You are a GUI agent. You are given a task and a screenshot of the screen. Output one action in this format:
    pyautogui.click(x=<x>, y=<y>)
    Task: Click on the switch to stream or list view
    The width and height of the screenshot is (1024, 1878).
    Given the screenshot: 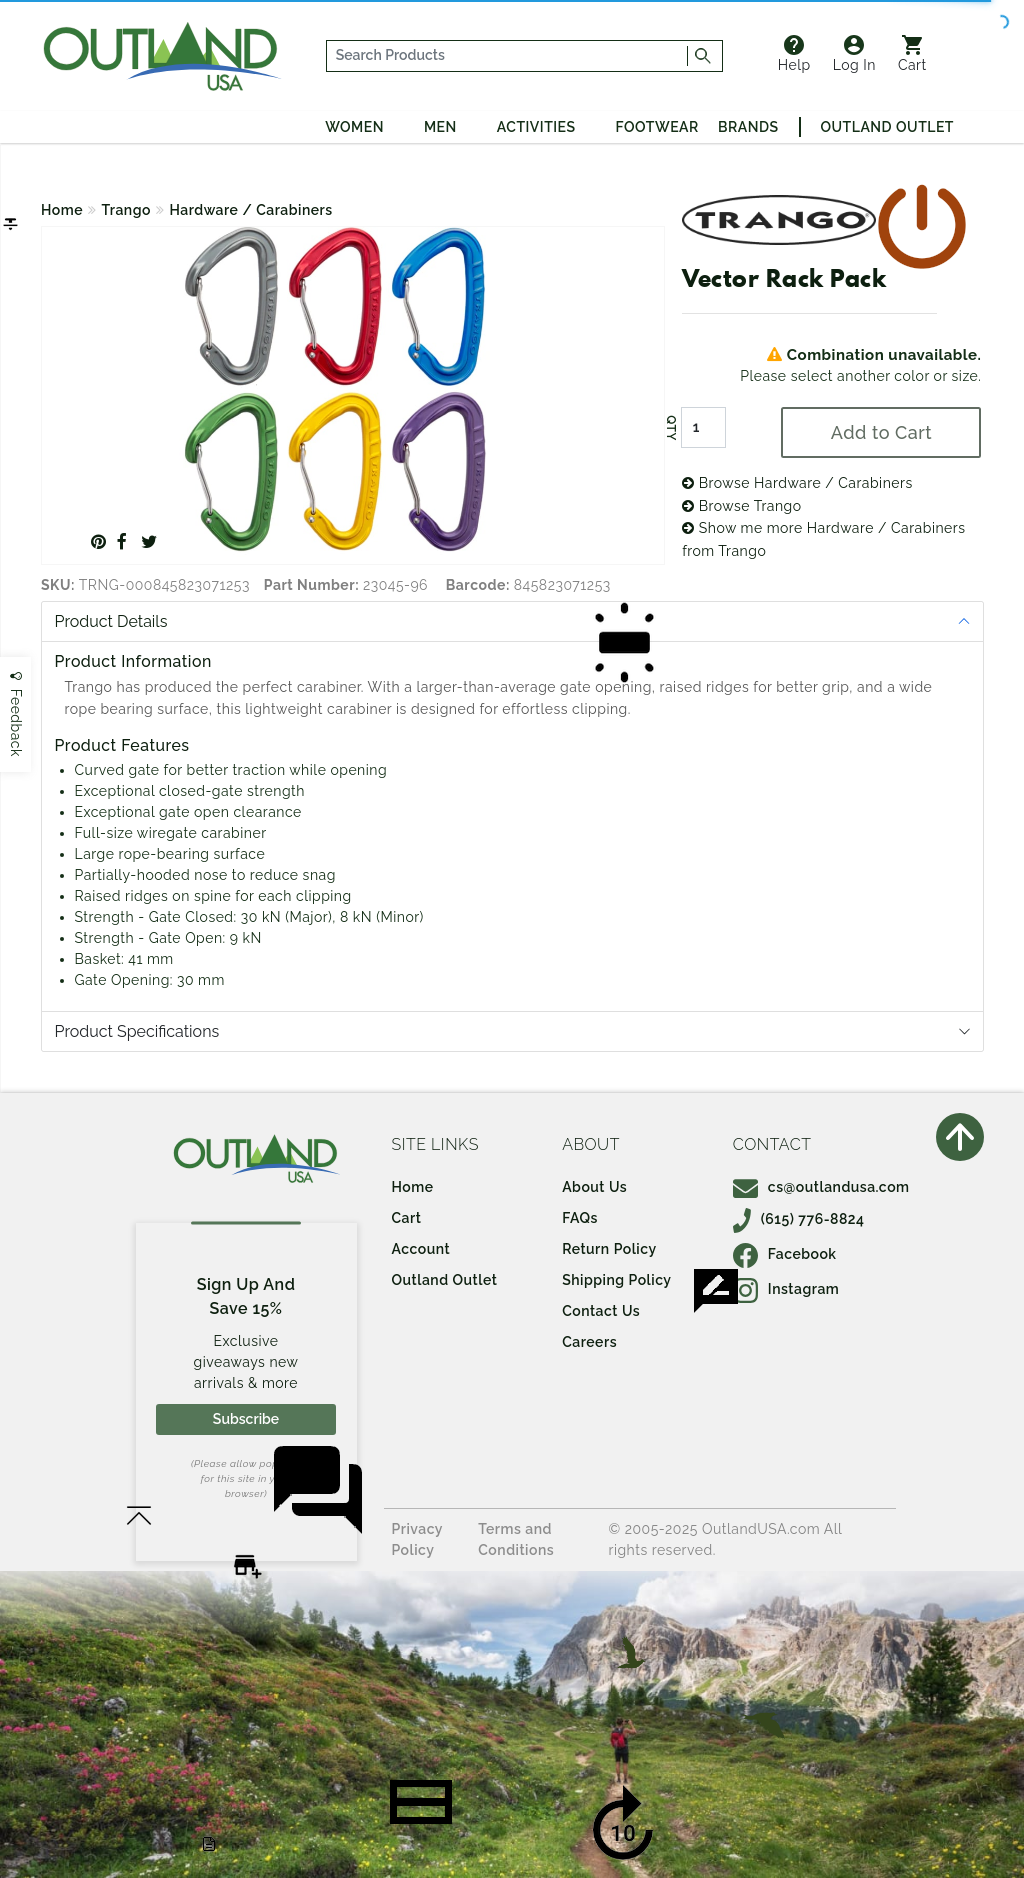 What is the action you would take?
    pyautogui.click(x=419, y=1802)
    